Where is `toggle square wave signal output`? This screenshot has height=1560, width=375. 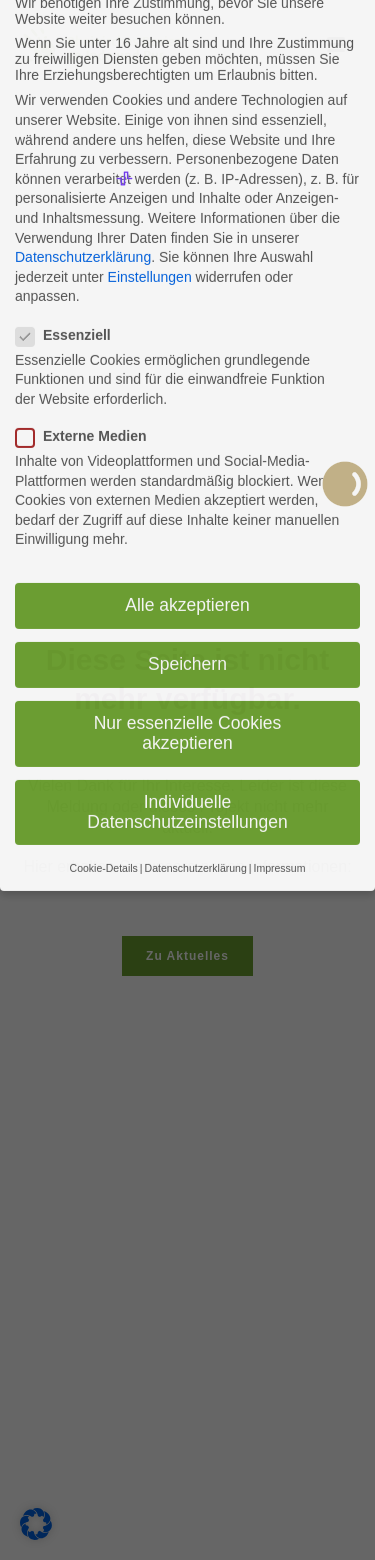 toggle square wave signal output is located at coordinates (124, 178).